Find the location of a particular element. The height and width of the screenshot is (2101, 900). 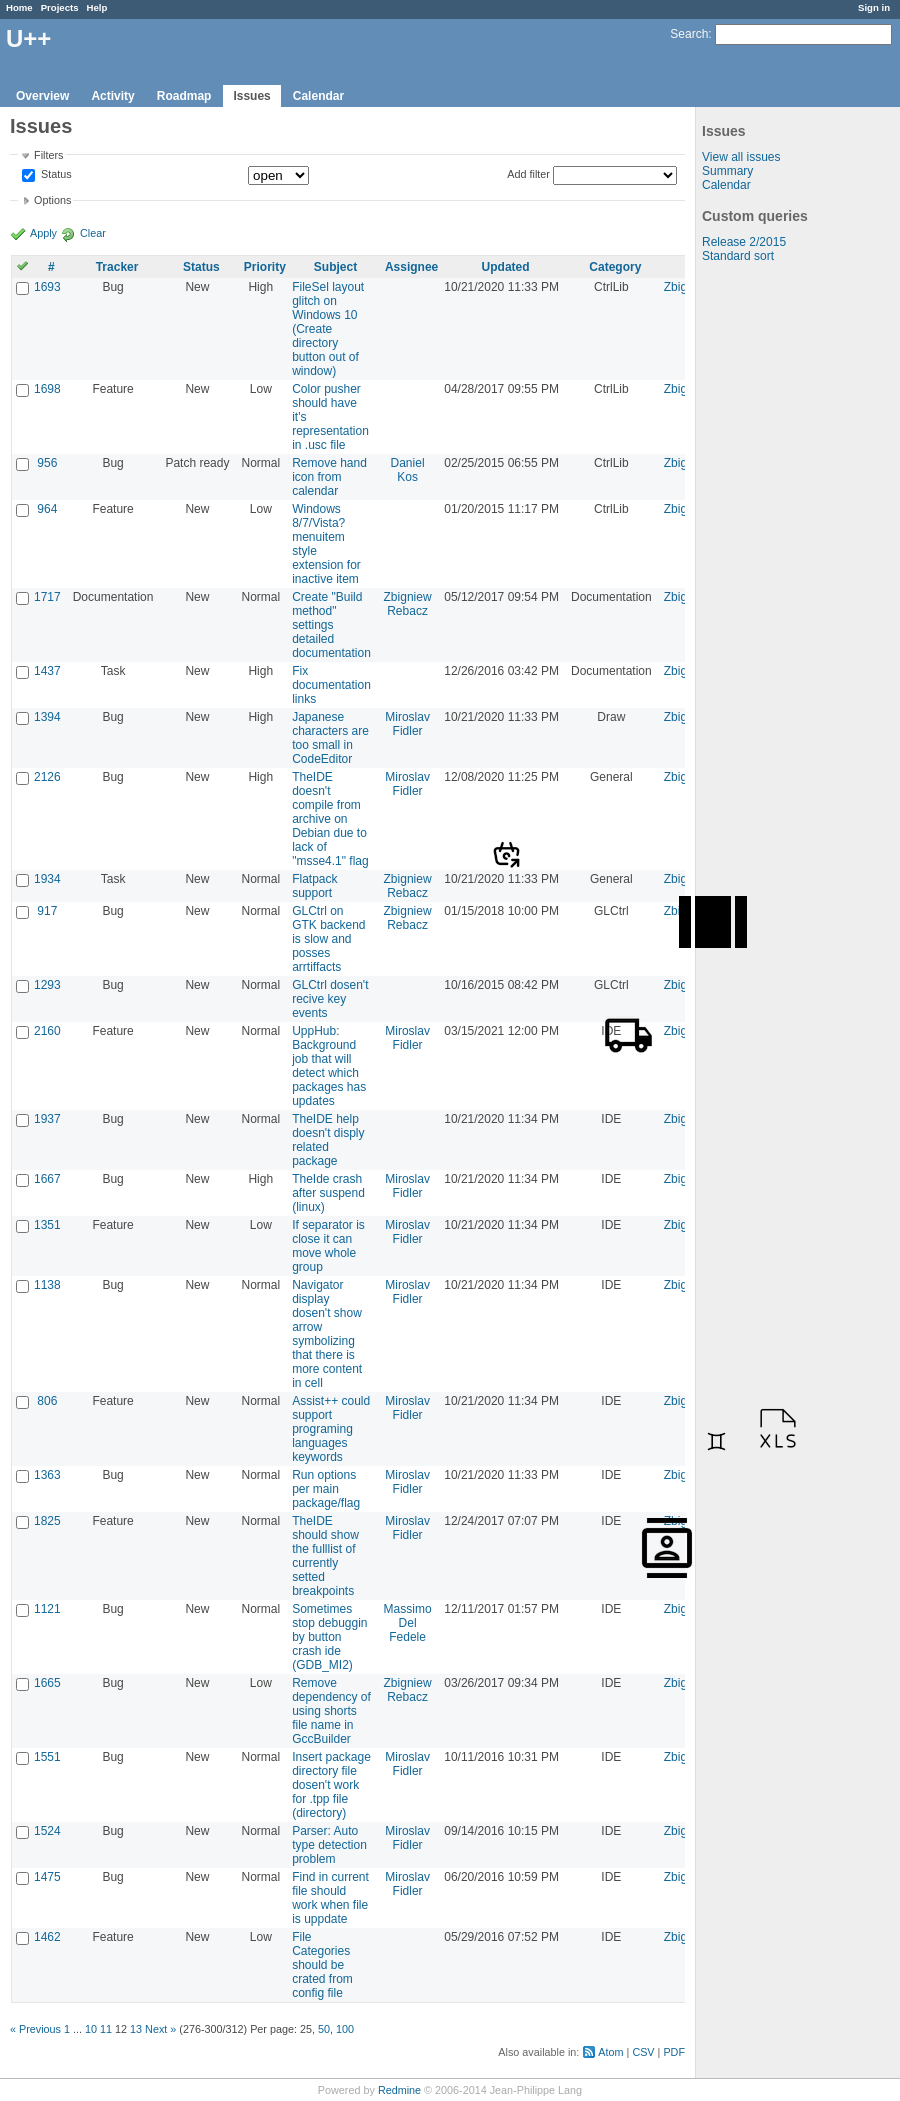

open or view an excel spreadsheet file is located at coordinates (778, 1430).